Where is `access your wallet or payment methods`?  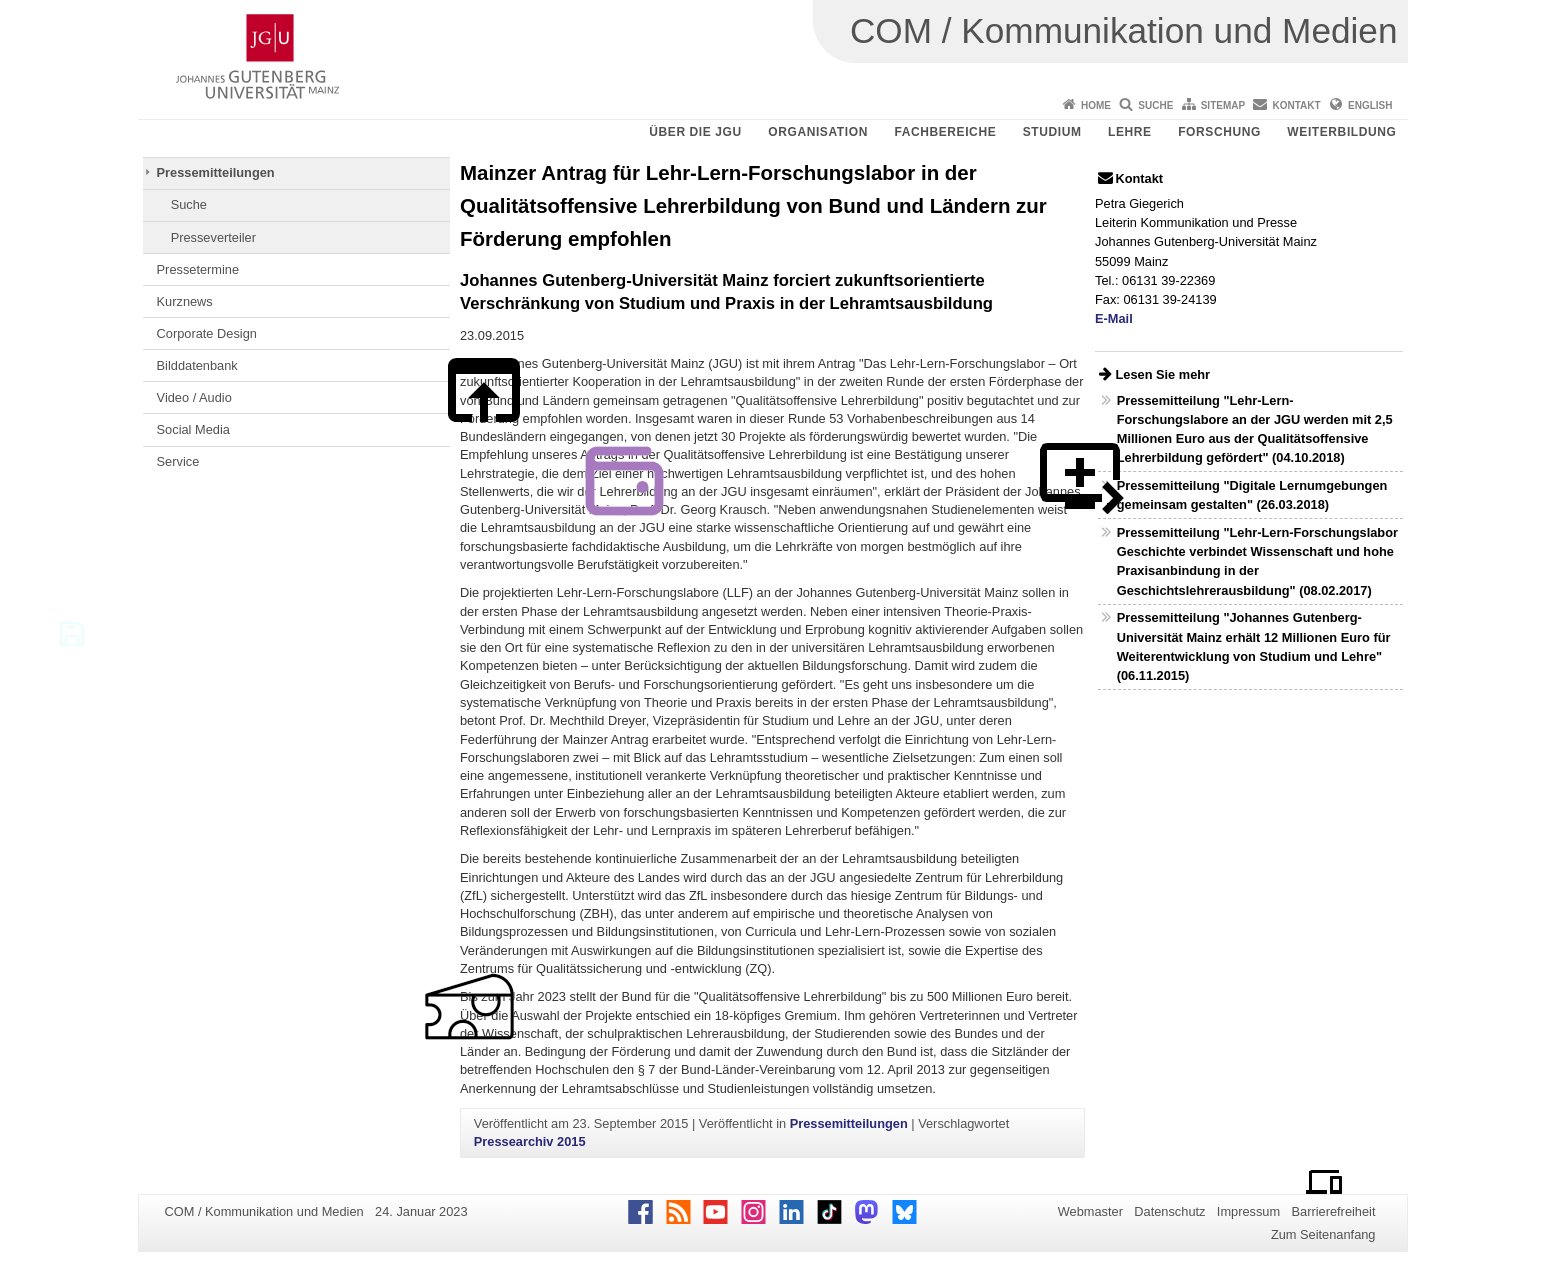 access your wallet or payment methods is located at coordinates (623, 484).